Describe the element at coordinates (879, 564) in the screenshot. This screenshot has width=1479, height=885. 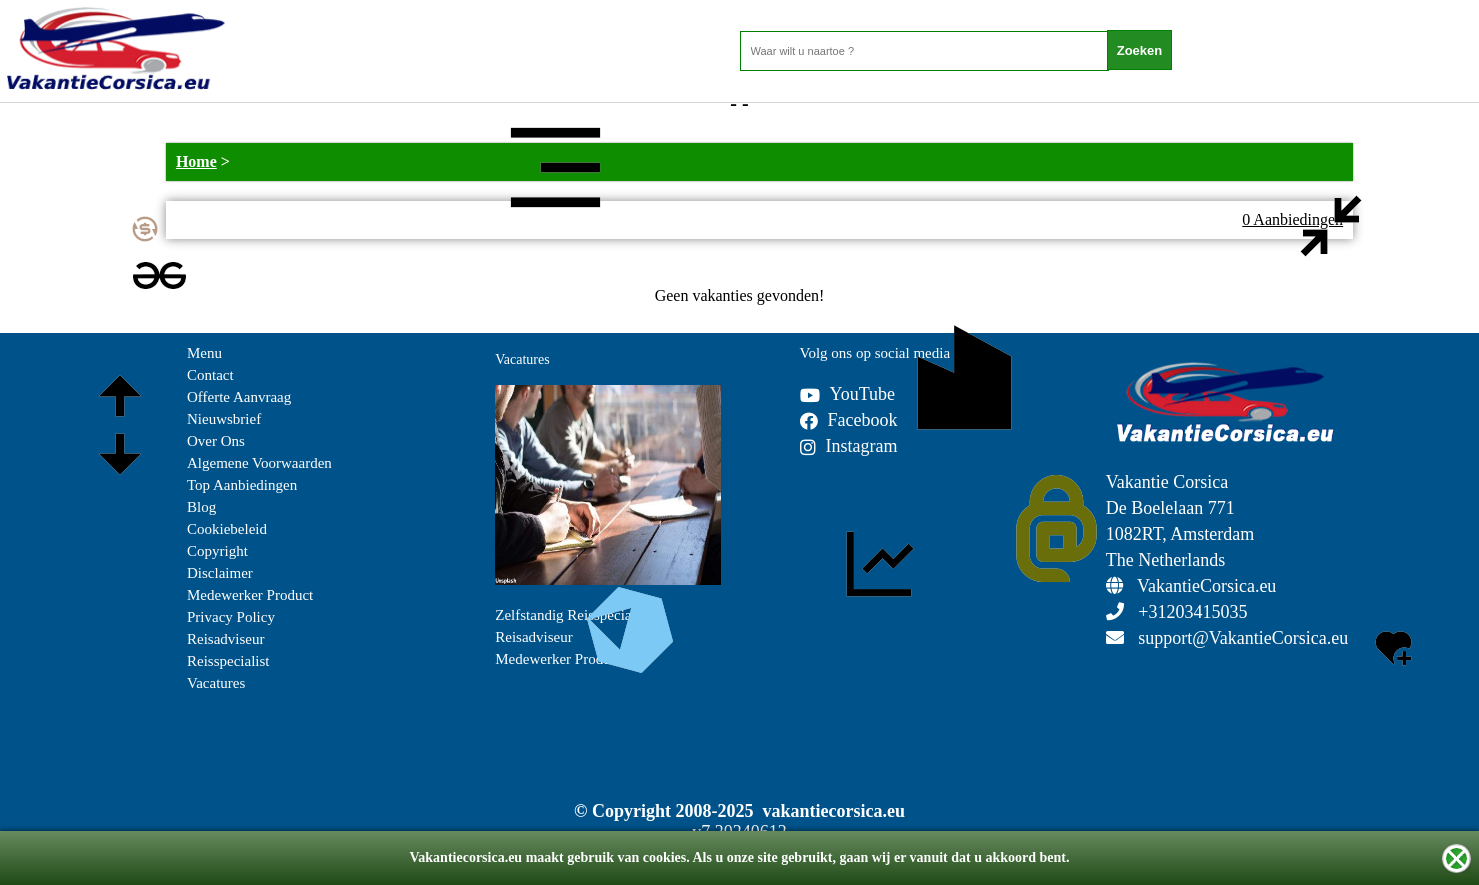
I see `view analytics or performance data` at that location.